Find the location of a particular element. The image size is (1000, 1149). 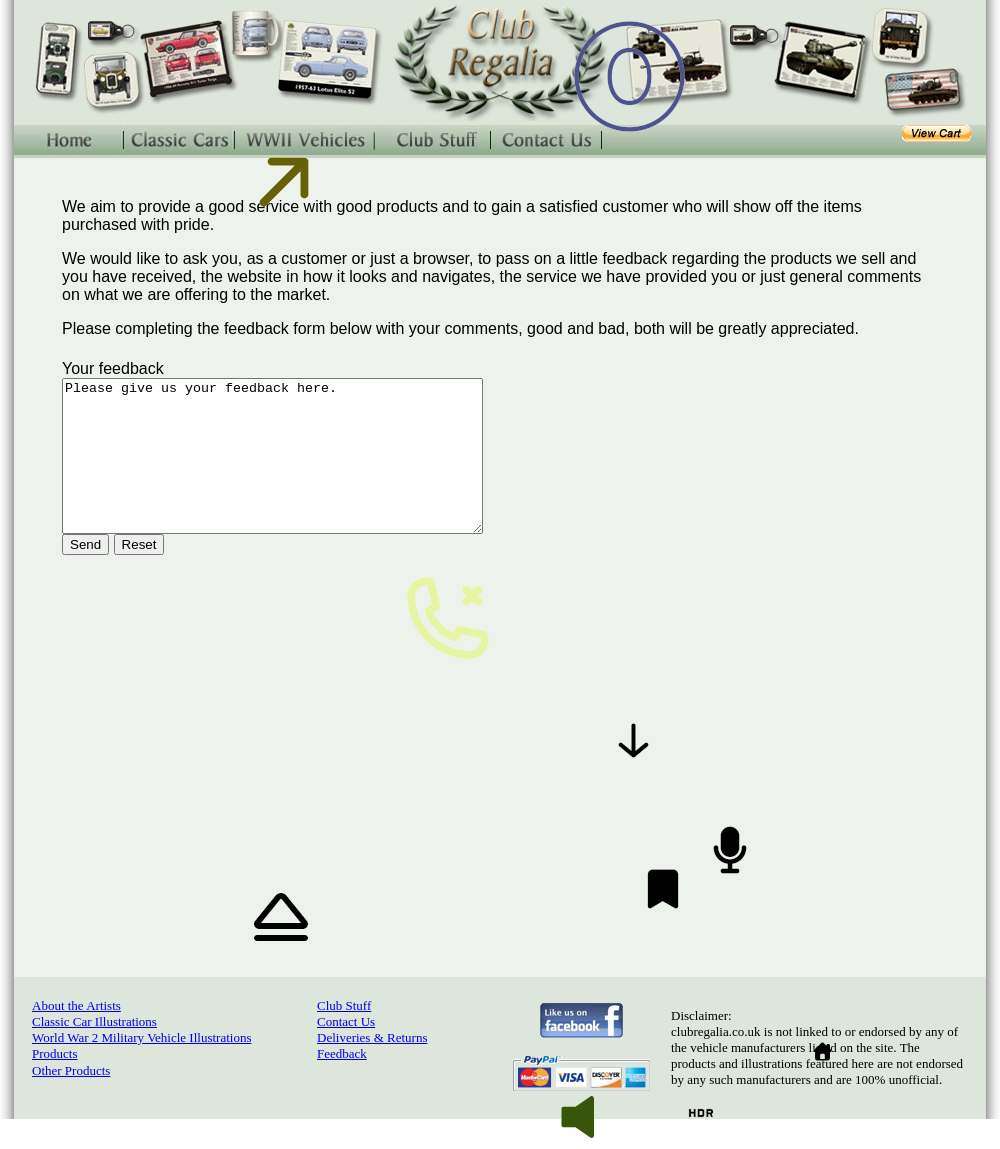

go to home screen is located at coordinates (822, 1051).